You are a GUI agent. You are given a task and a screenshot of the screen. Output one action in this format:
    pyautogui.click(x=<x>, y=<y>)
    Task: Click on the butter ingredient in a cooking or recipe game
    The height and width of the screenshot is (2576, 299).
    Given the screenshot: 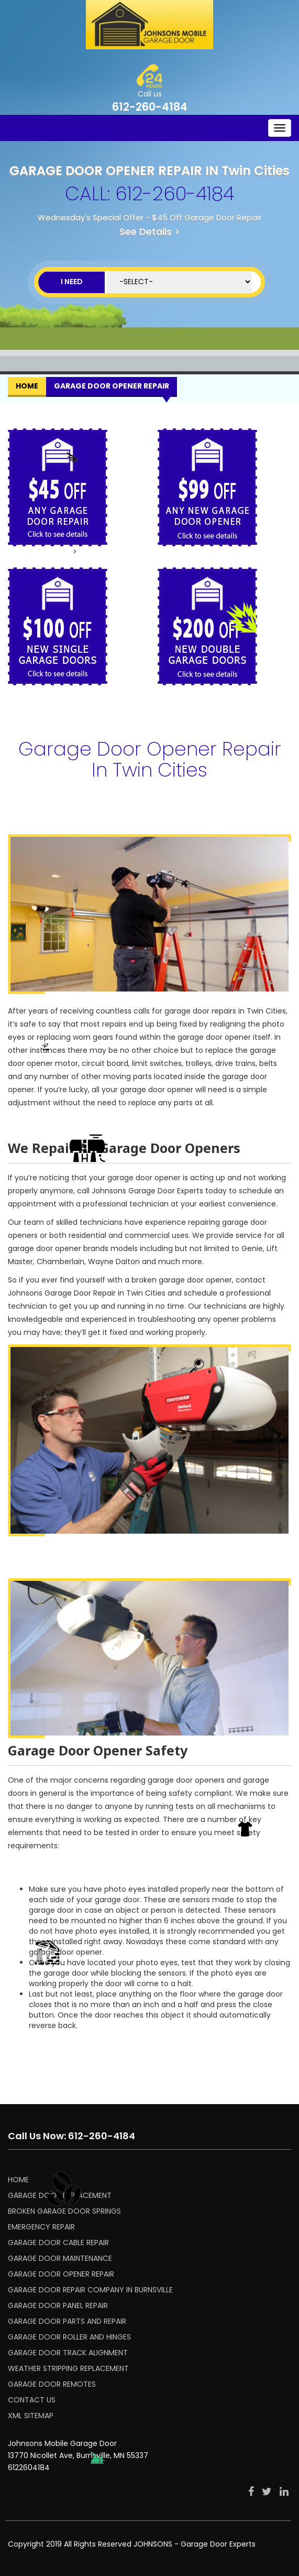 What is the action you would take?
    pyautogui.click(x=97, y=2458)
    